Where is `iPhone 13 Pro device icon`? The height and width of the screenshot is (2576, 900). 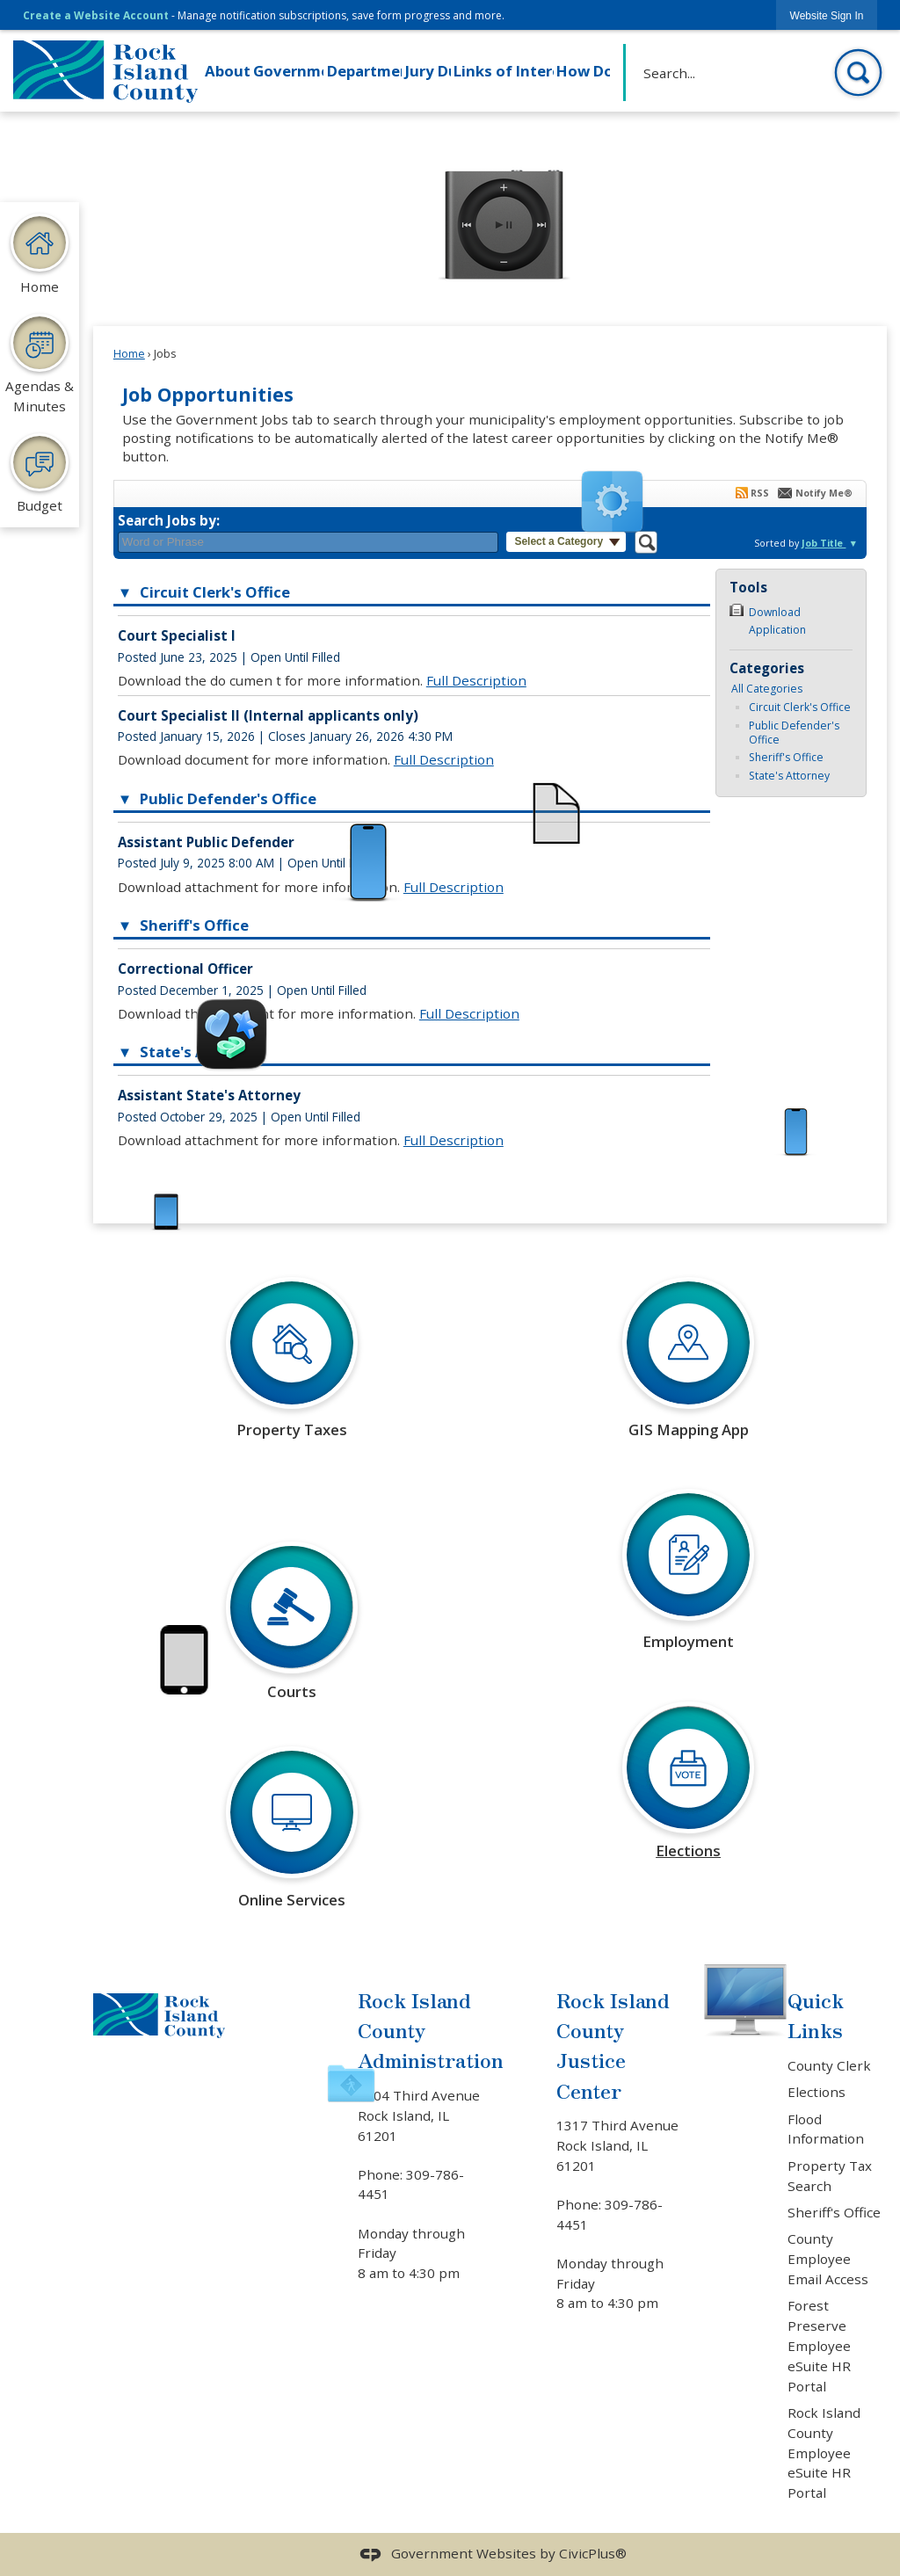 iPhone 13 Pro device icon is located at coordinates (795, 1132).